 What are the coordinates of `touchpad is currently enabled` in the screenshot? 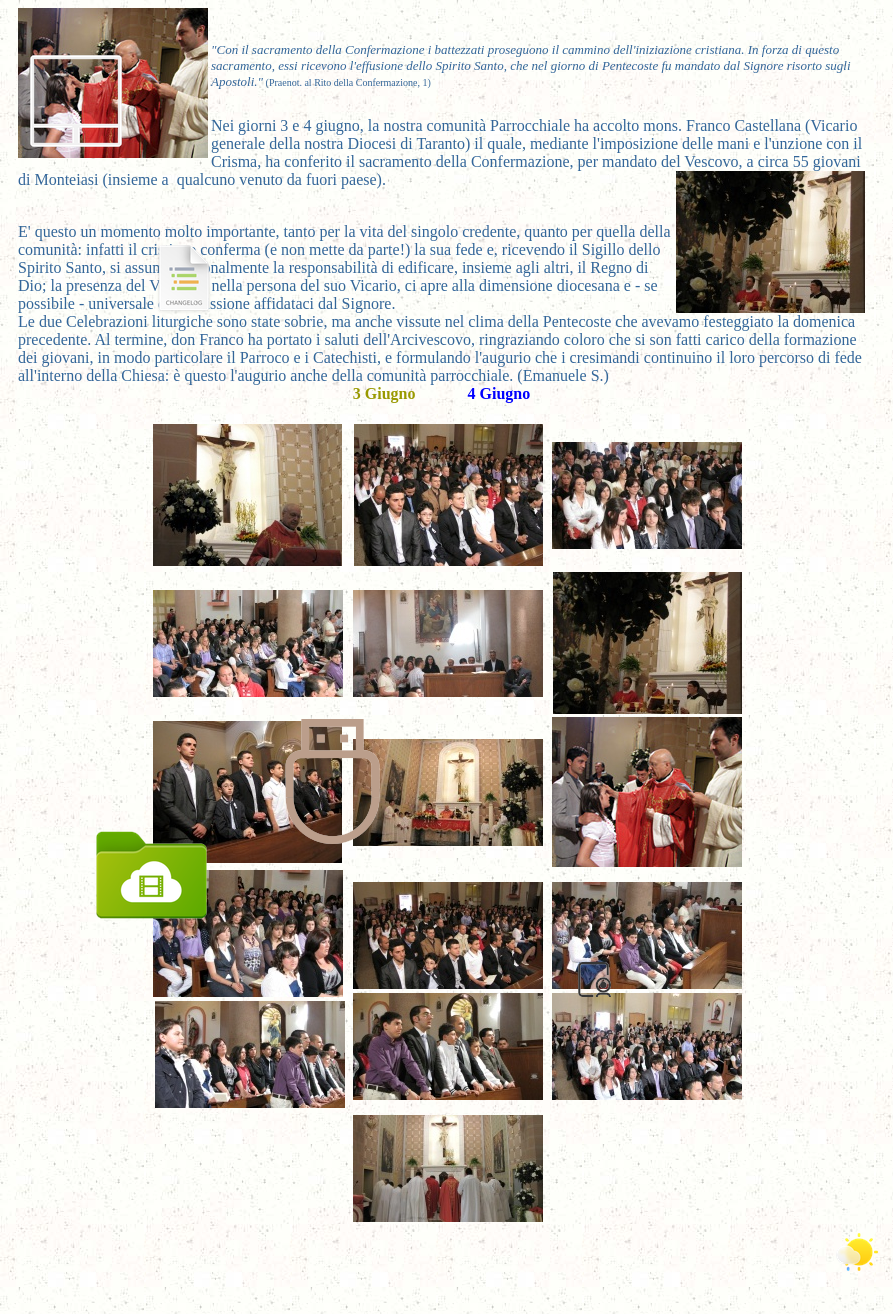 It's located at (76, 101).